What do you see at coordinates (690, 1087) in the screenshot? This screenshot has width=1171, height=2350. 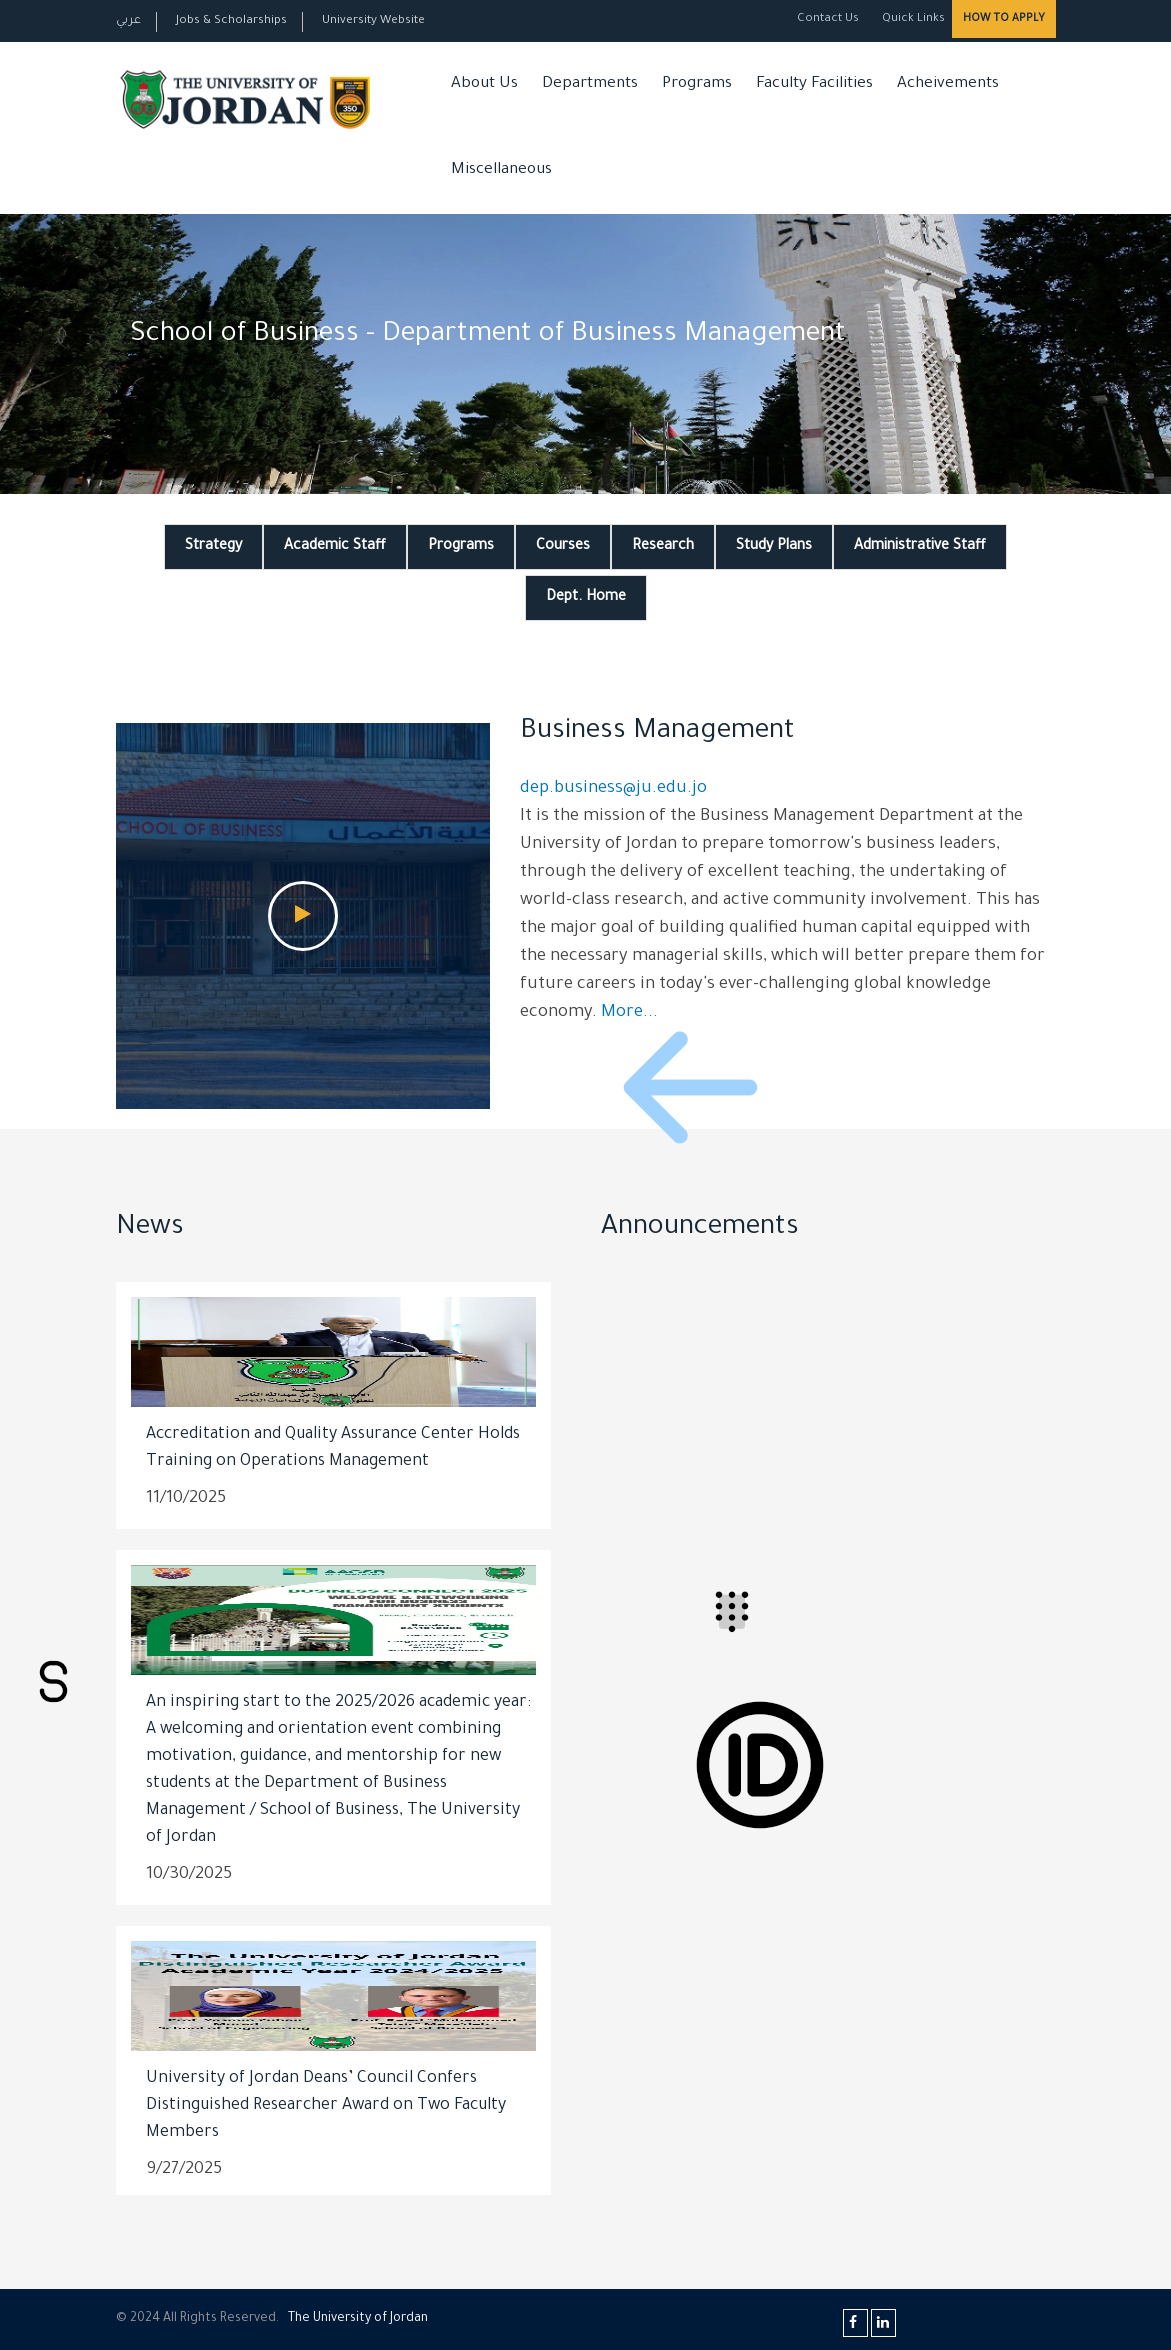 I see `go back to the previous screen` at bounding box center [690, 1087].